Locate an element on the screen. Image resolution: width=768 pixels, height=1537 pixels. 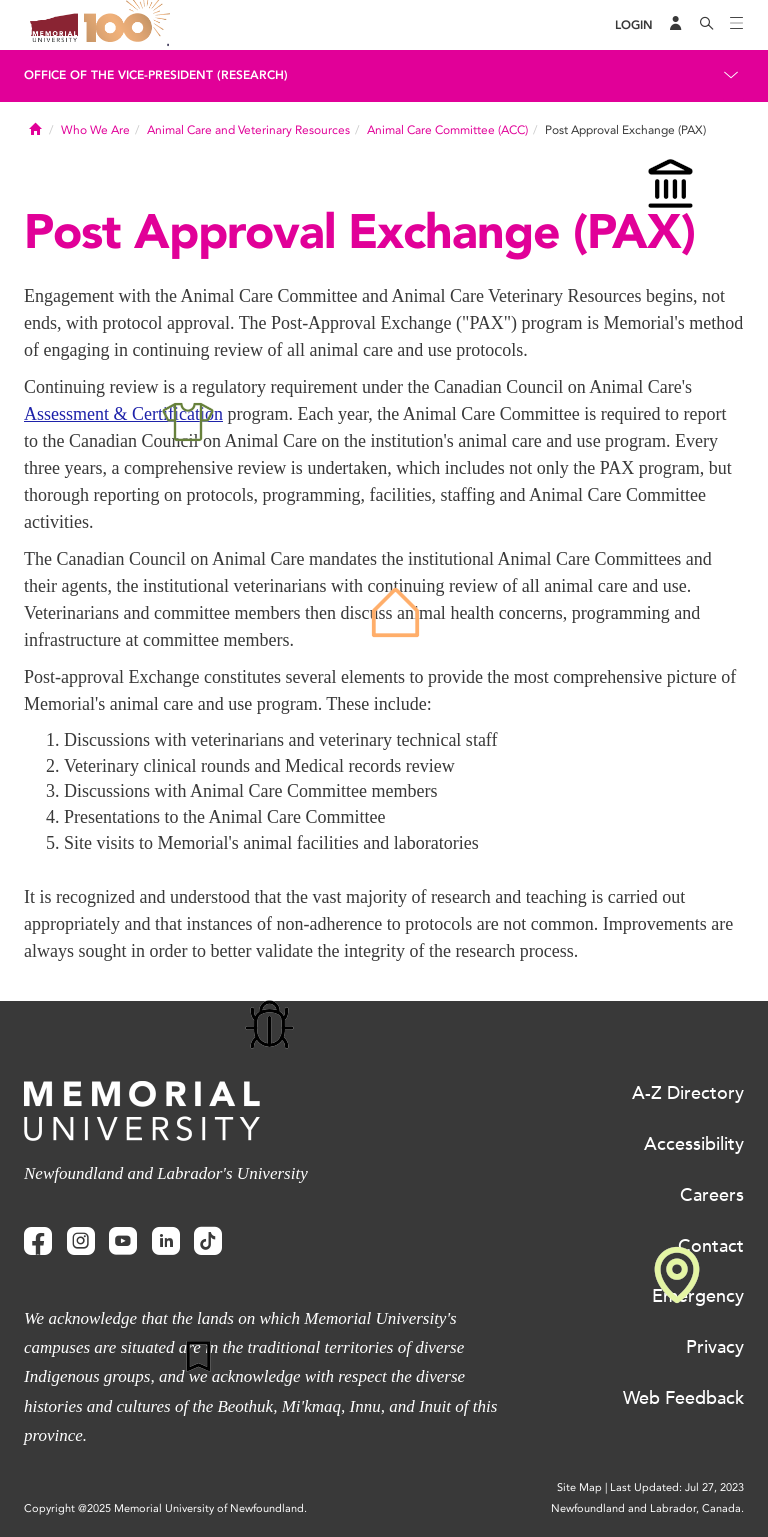
browse clothing or apparel category is located at coordinates (188, 422).